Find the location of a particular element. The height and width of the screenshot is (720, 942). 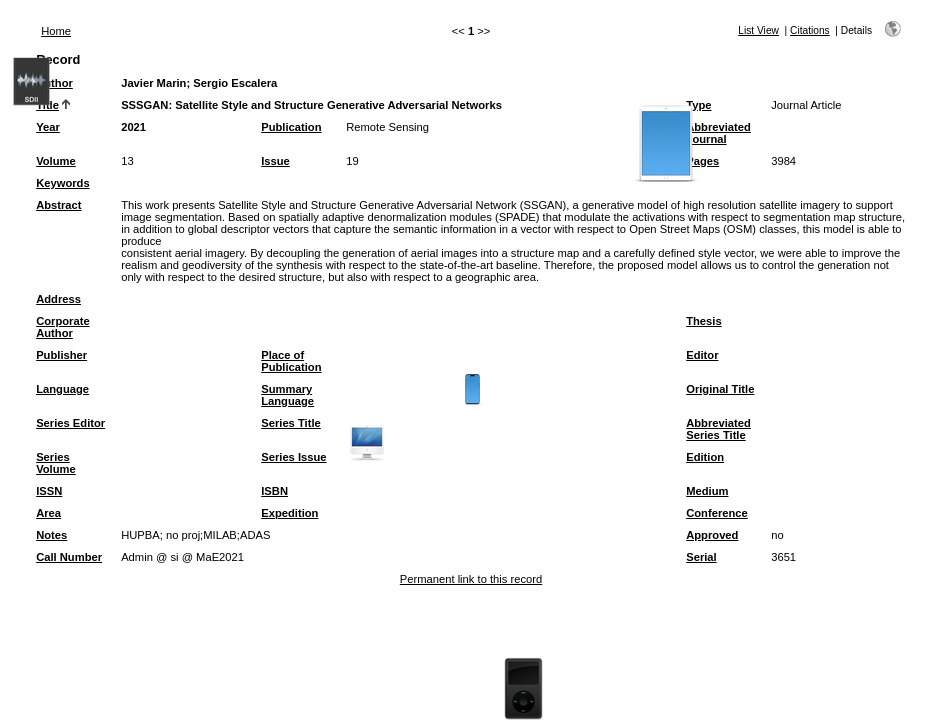

indicates a connected iPhone device is located at coordinates (472, 389).